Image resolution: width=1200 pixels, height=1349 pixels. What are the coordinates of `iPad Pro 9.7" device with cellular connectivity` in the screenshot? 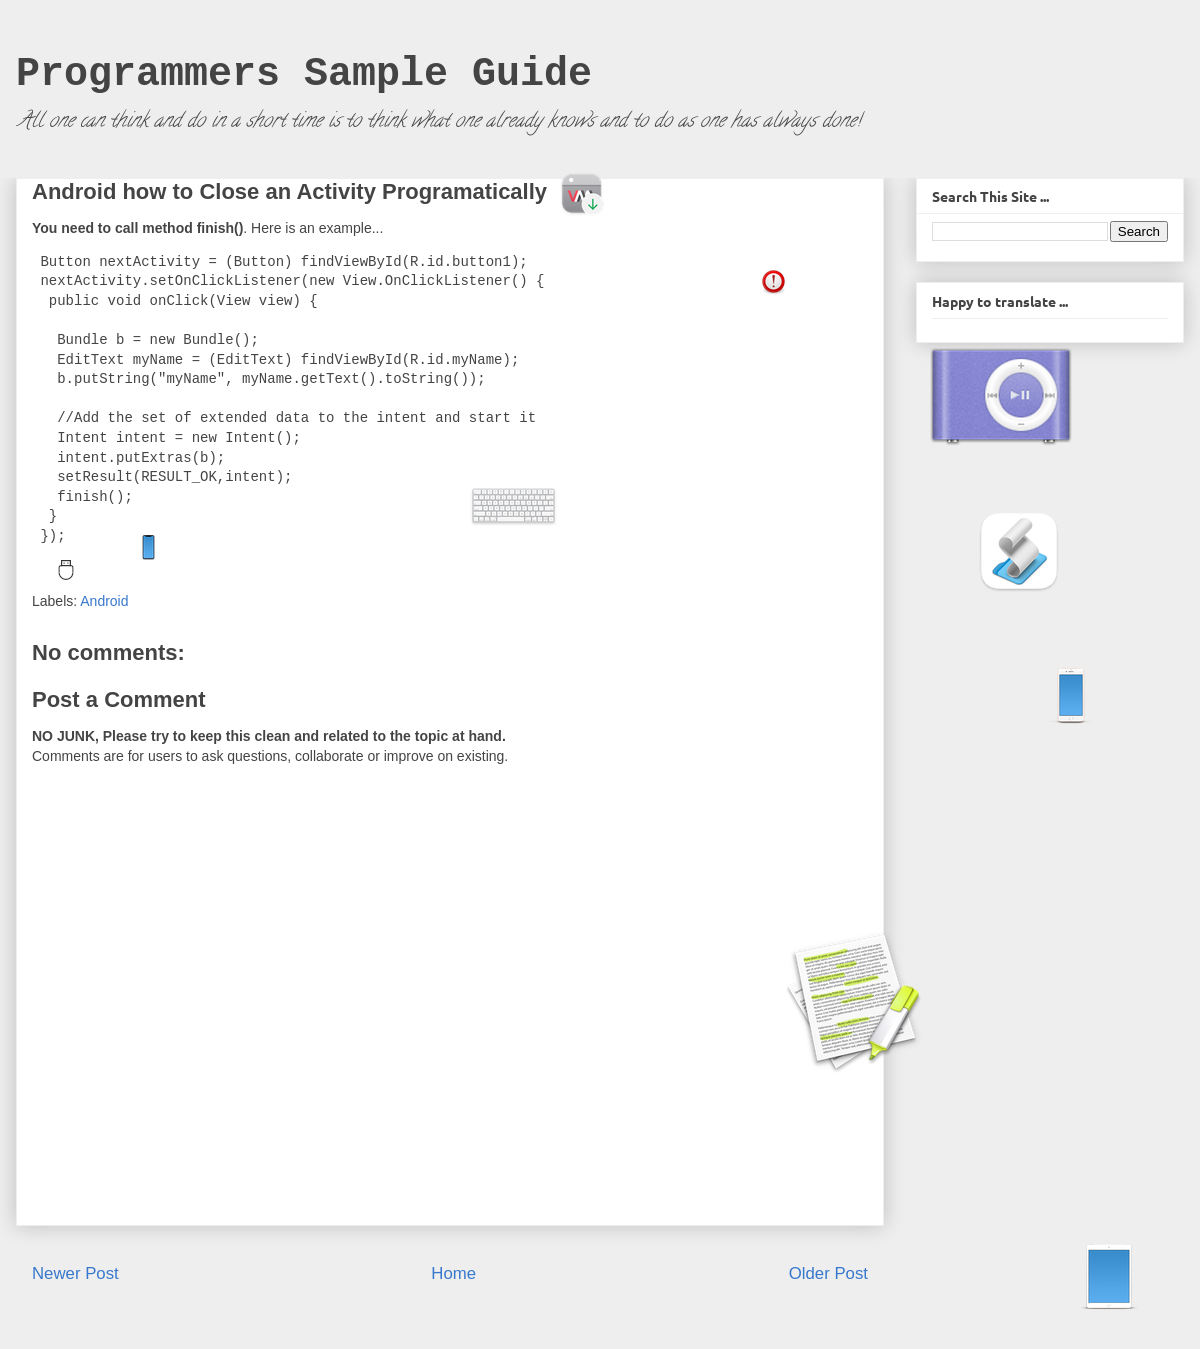 It's located at (1109, 1276).